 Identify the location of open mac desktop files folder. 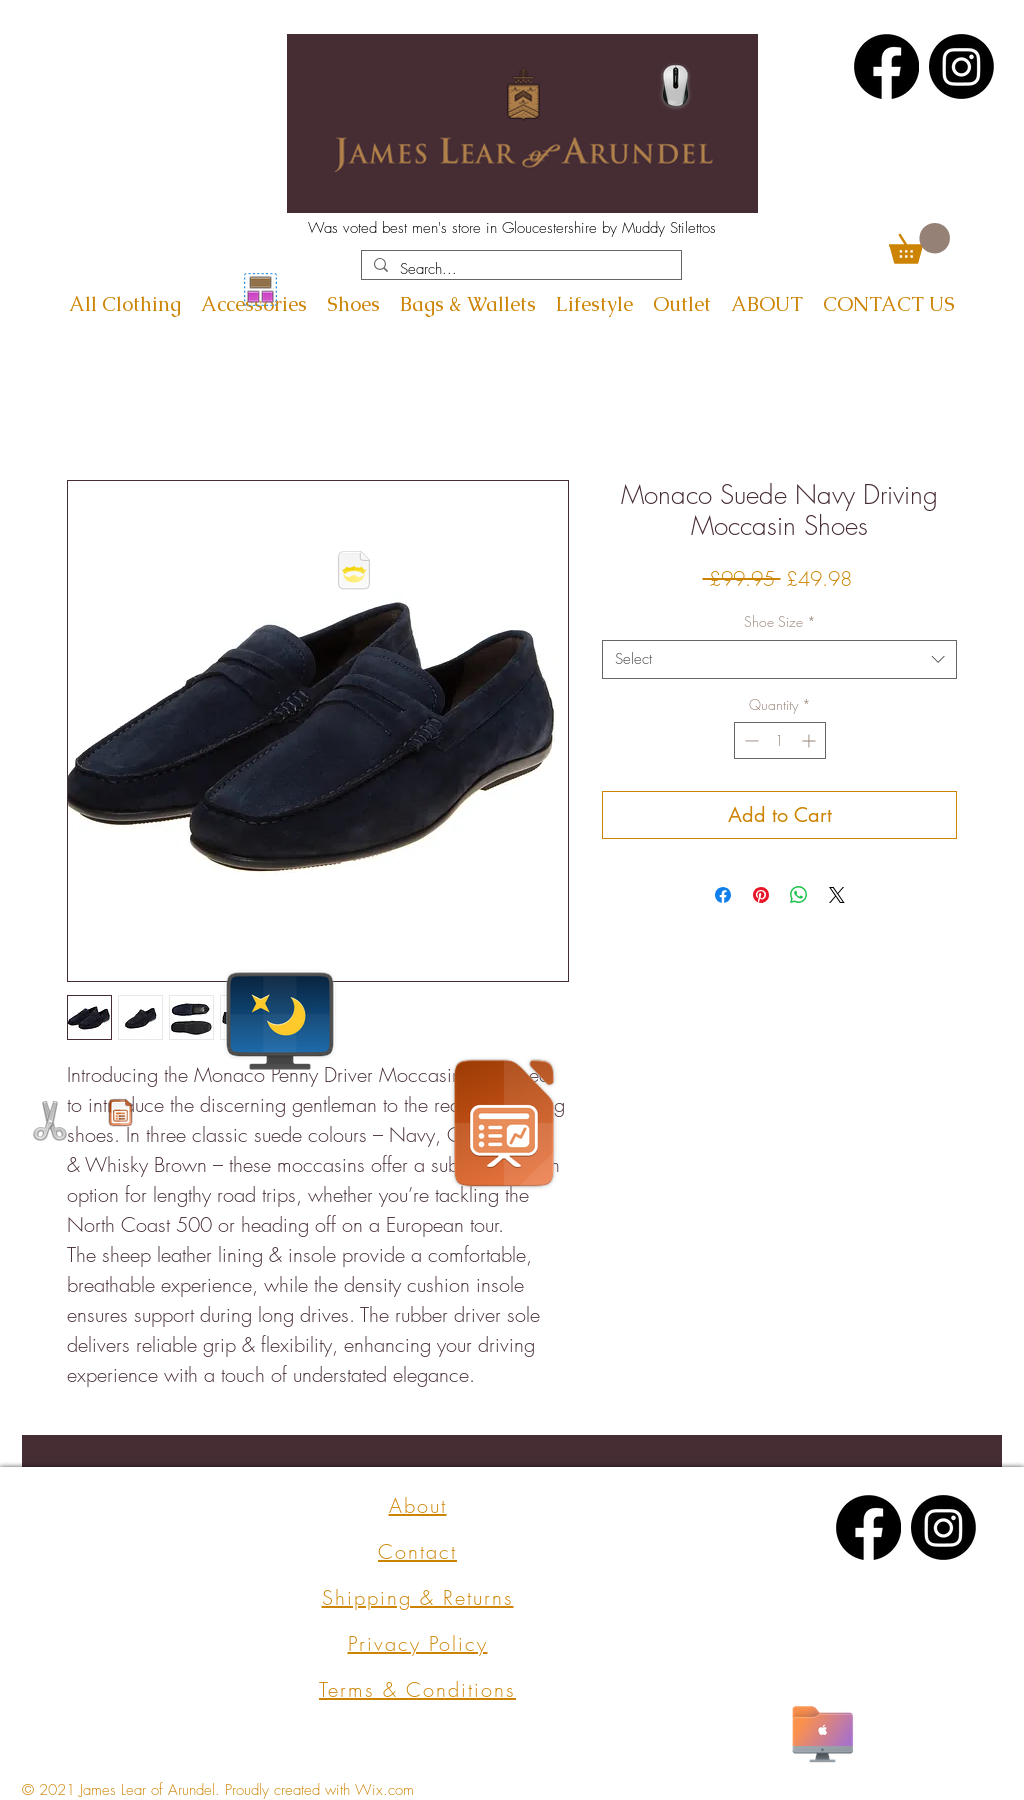
(822, 1731).